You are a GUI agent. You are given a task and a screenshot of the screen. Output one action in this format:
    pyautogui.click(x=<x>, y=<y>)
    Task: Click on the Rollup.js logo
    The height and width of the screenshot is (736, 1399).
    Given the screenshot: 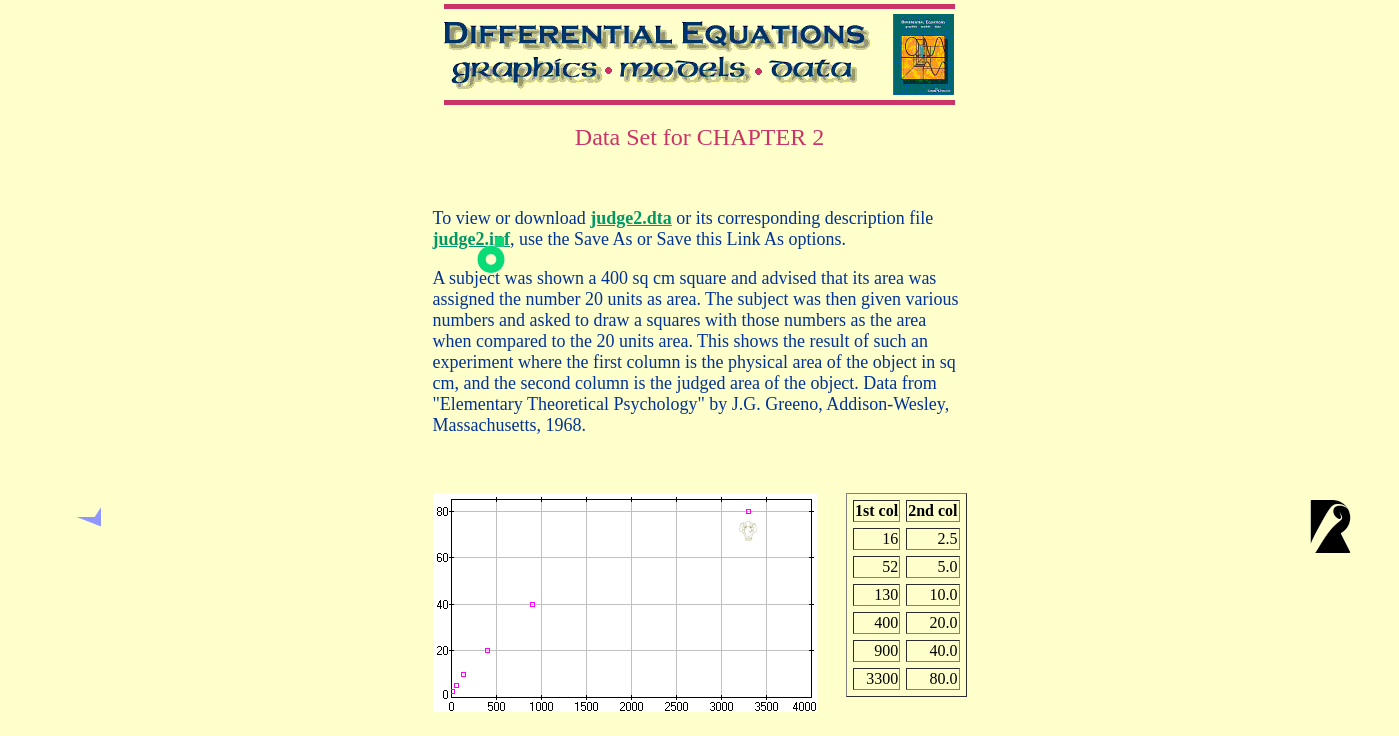 What is the action you would take?
    pyautogui.click(x=1330, y=526)
    